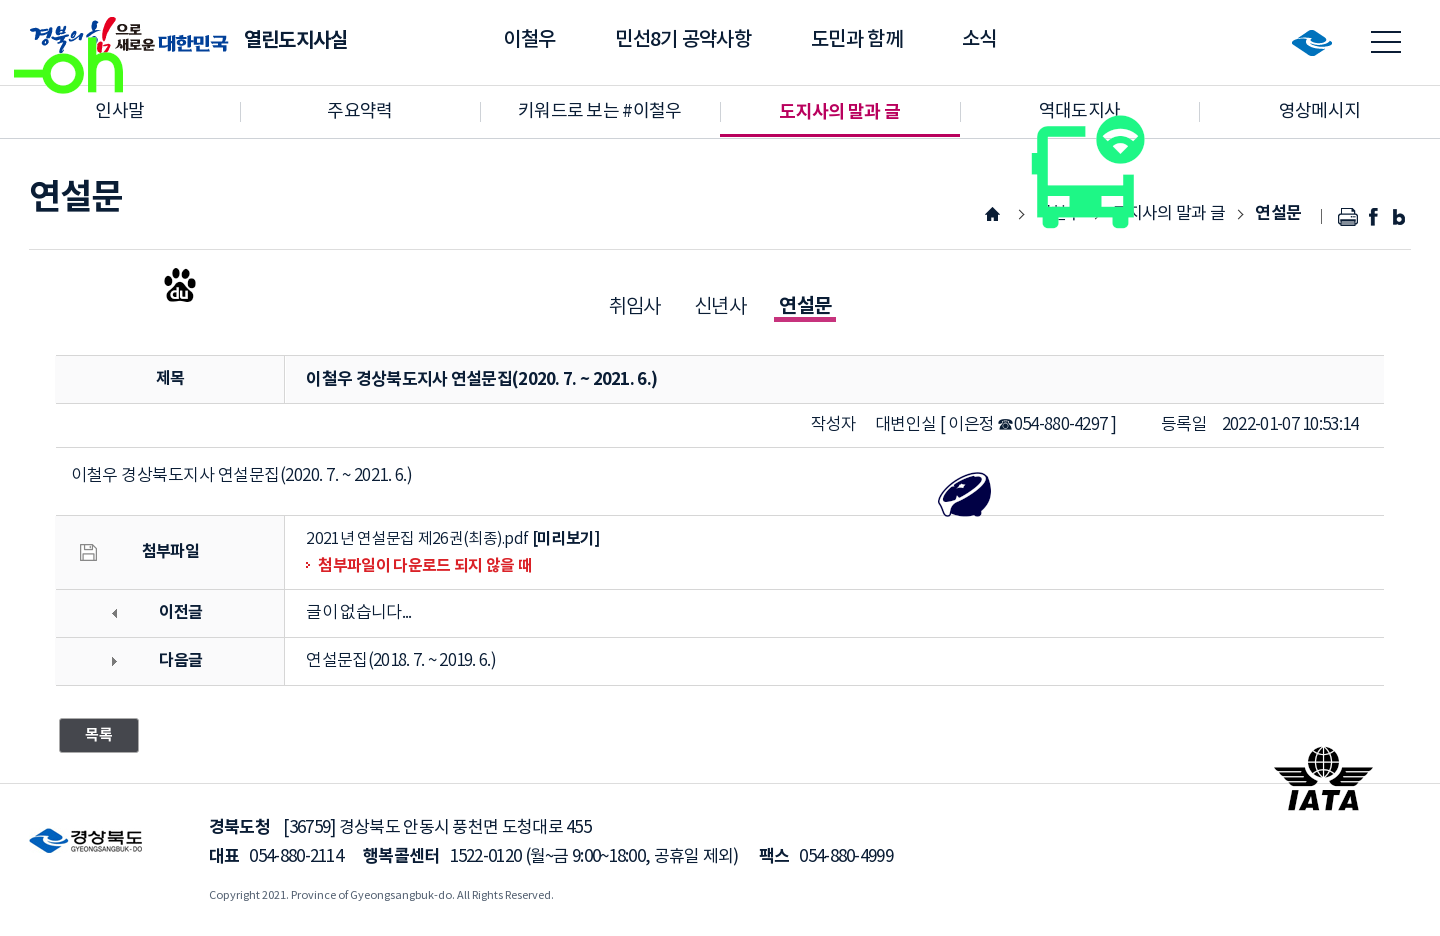  Describe the element at coordinates (1323, 778) in the screenshot. I see `international air transport association logo` at that location.